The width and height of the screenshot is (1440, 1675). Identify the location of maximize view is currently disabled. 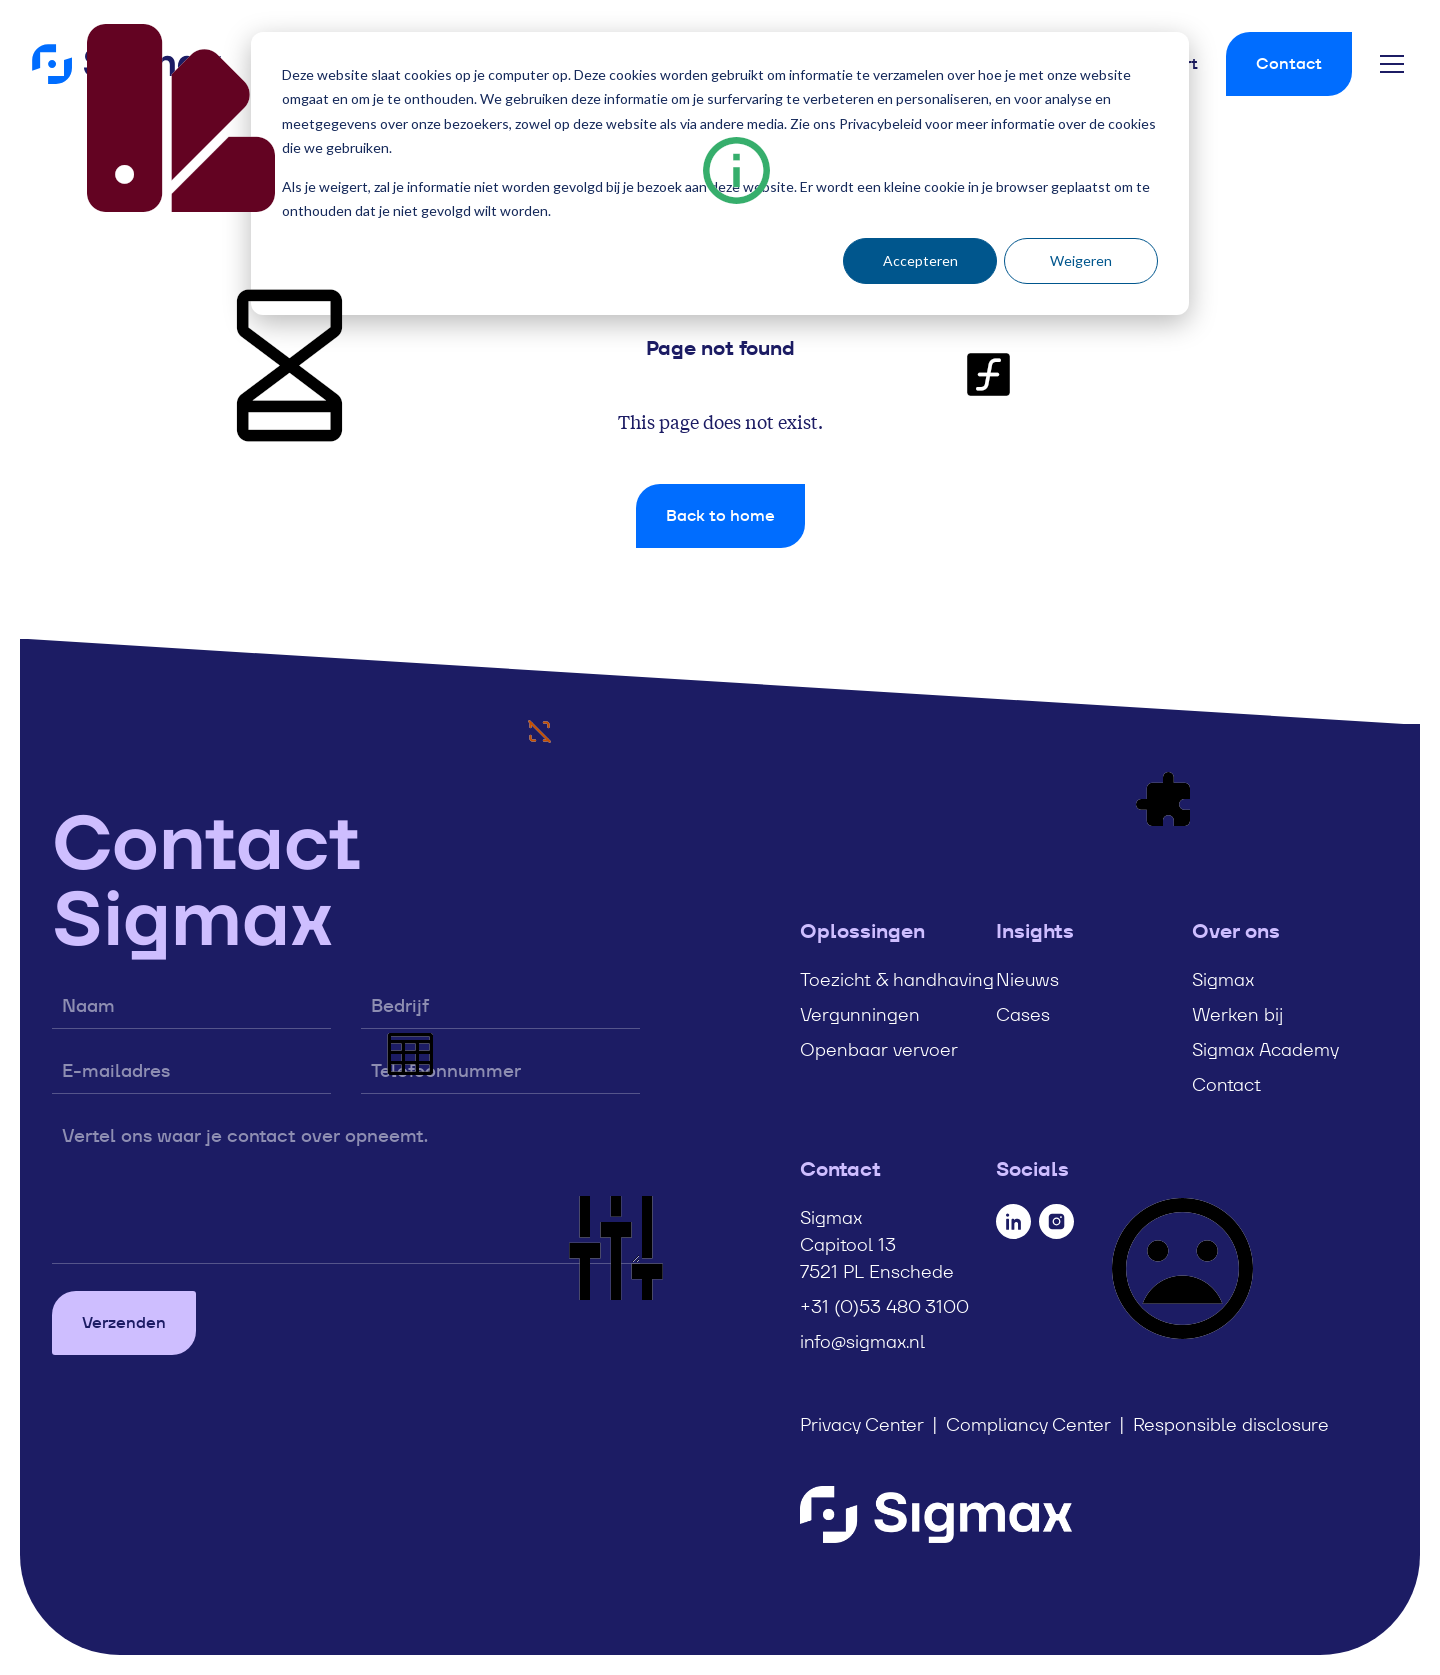
(539, 731).